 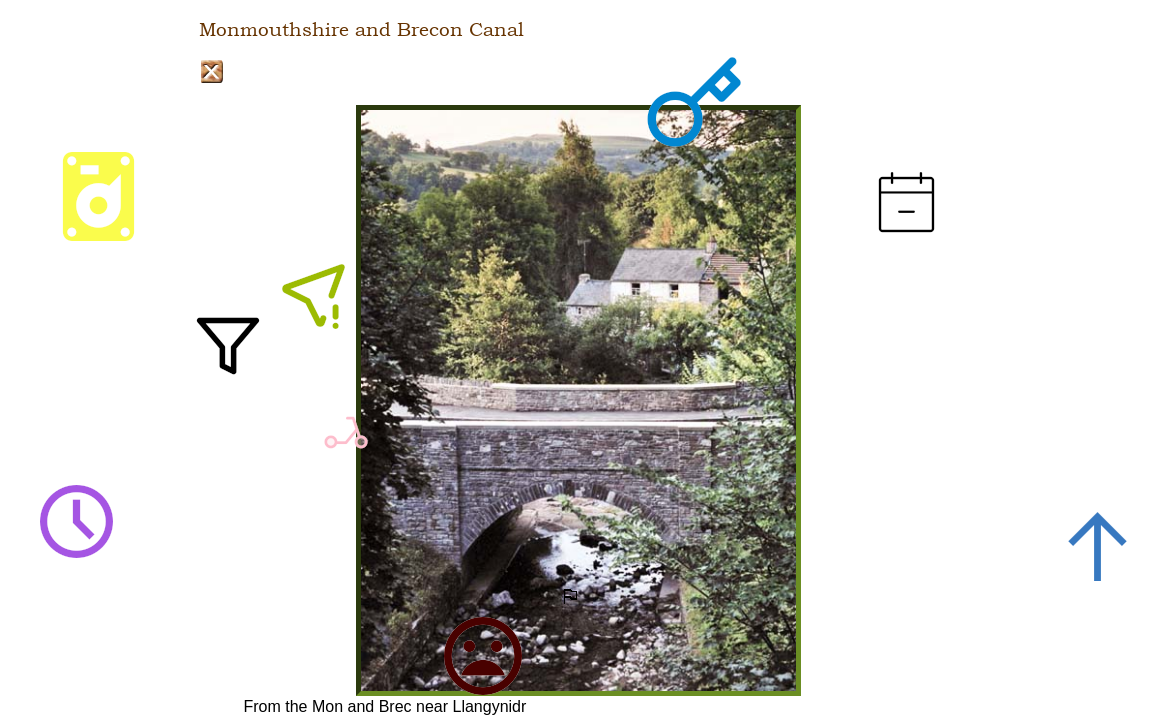 What do you see at coordinates (314, 295) in the screenshot?
I see `location alert or warning` at bounding box center [314, 295].